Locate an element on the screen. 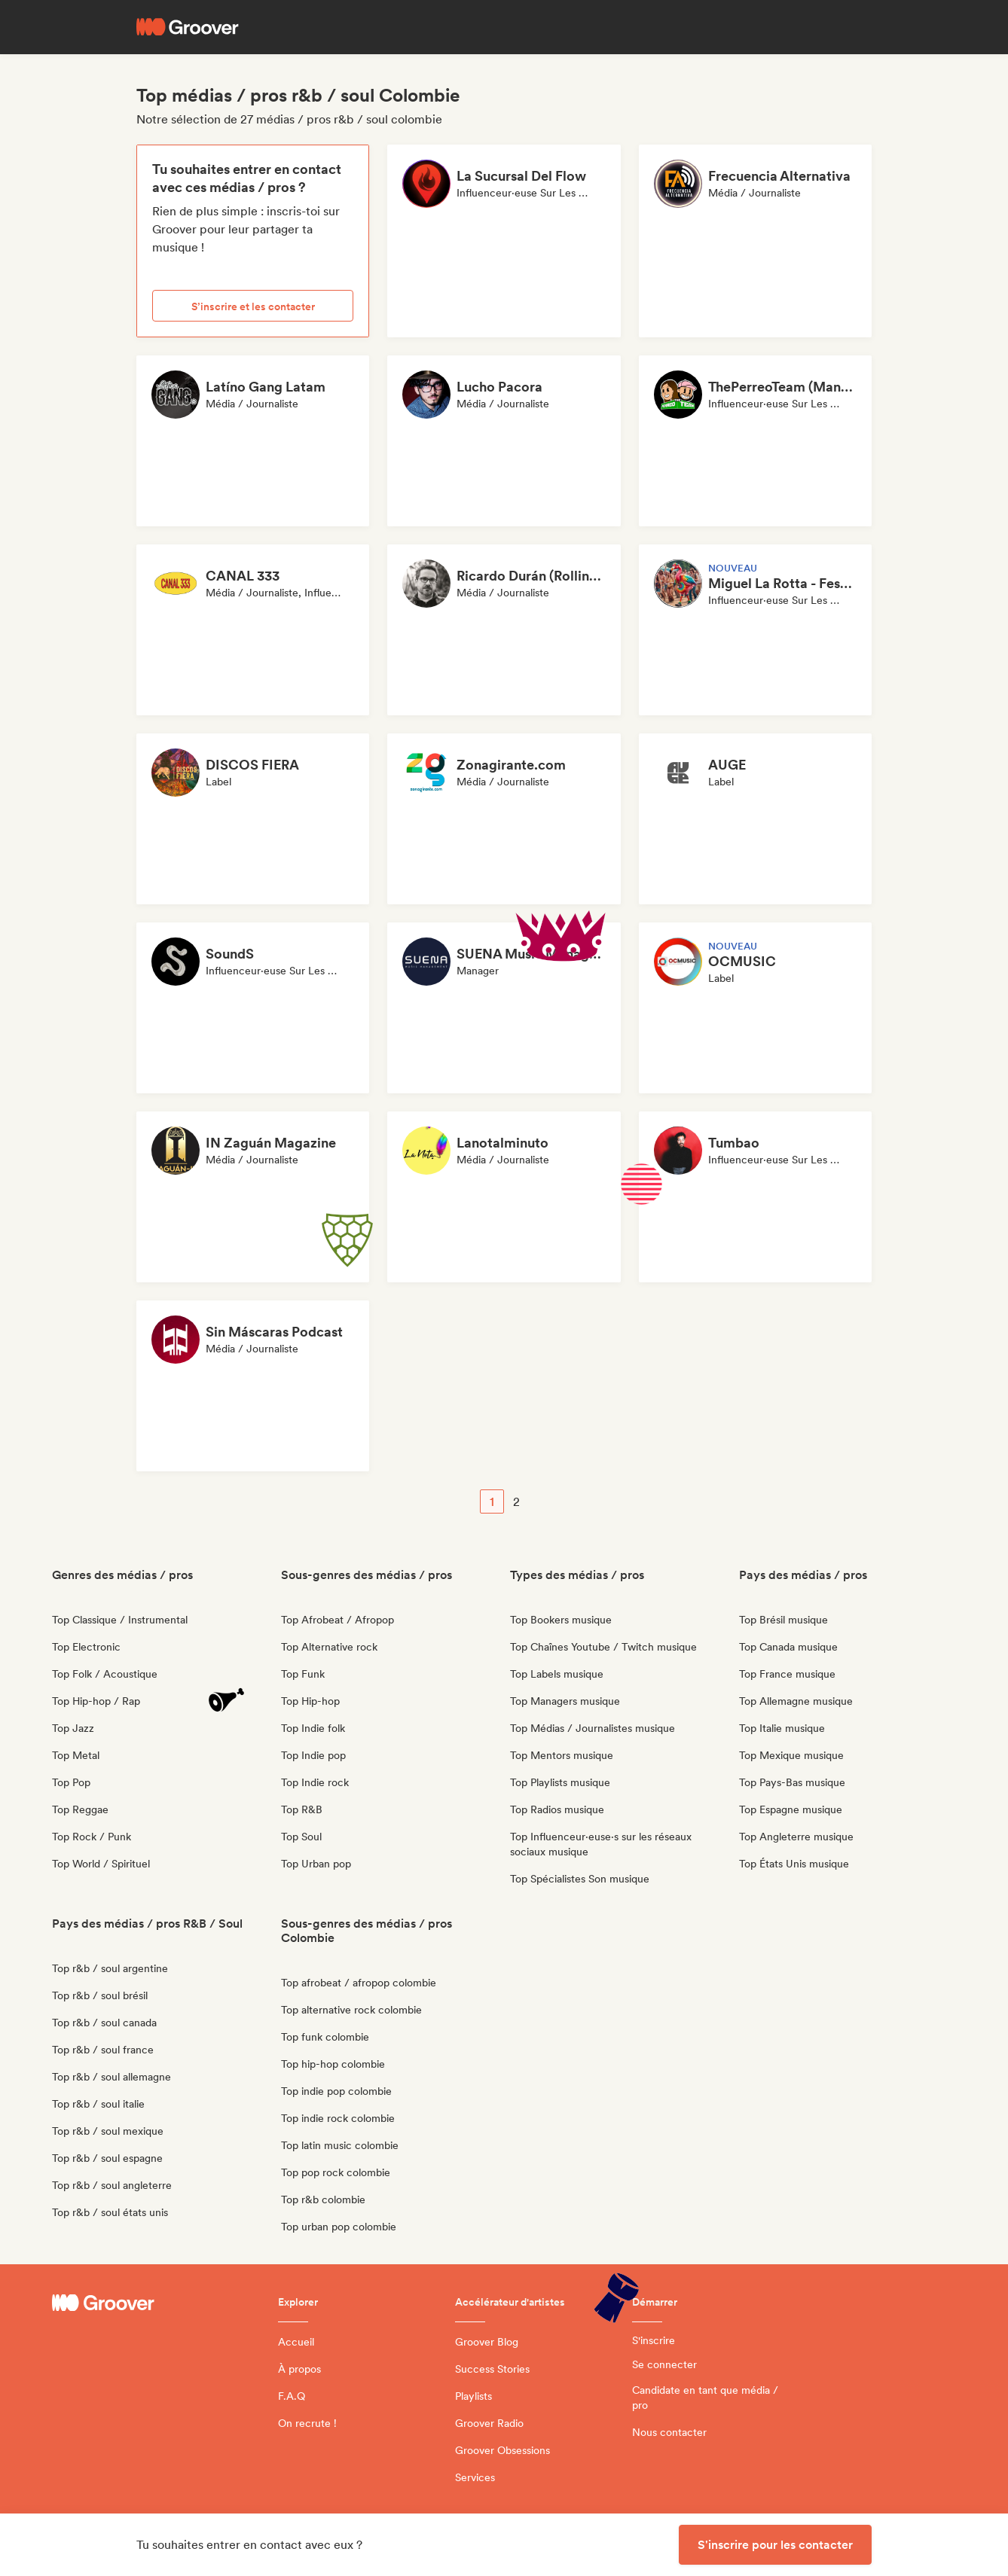 The height and width of the screenshot is (2576, 1008). equip or select a defensive shield item is located at coordinates (347, 1240).